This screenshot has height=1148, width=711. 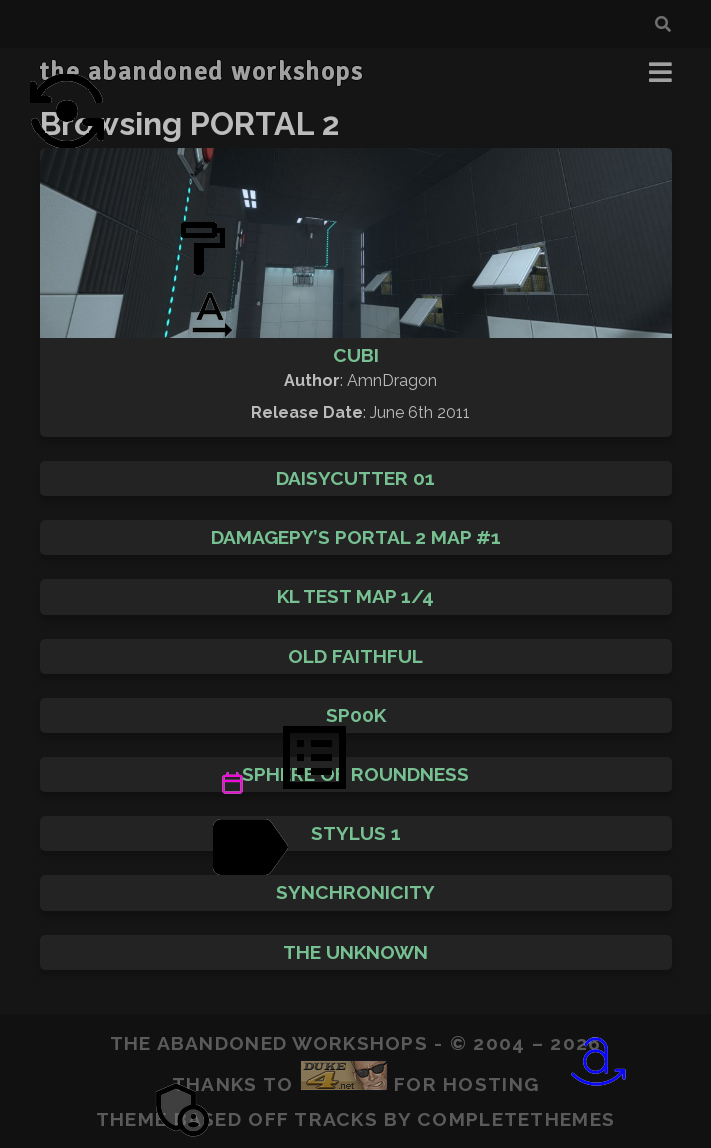 I want to click on visit Amazon website or app, so click(x=596, y=1060).